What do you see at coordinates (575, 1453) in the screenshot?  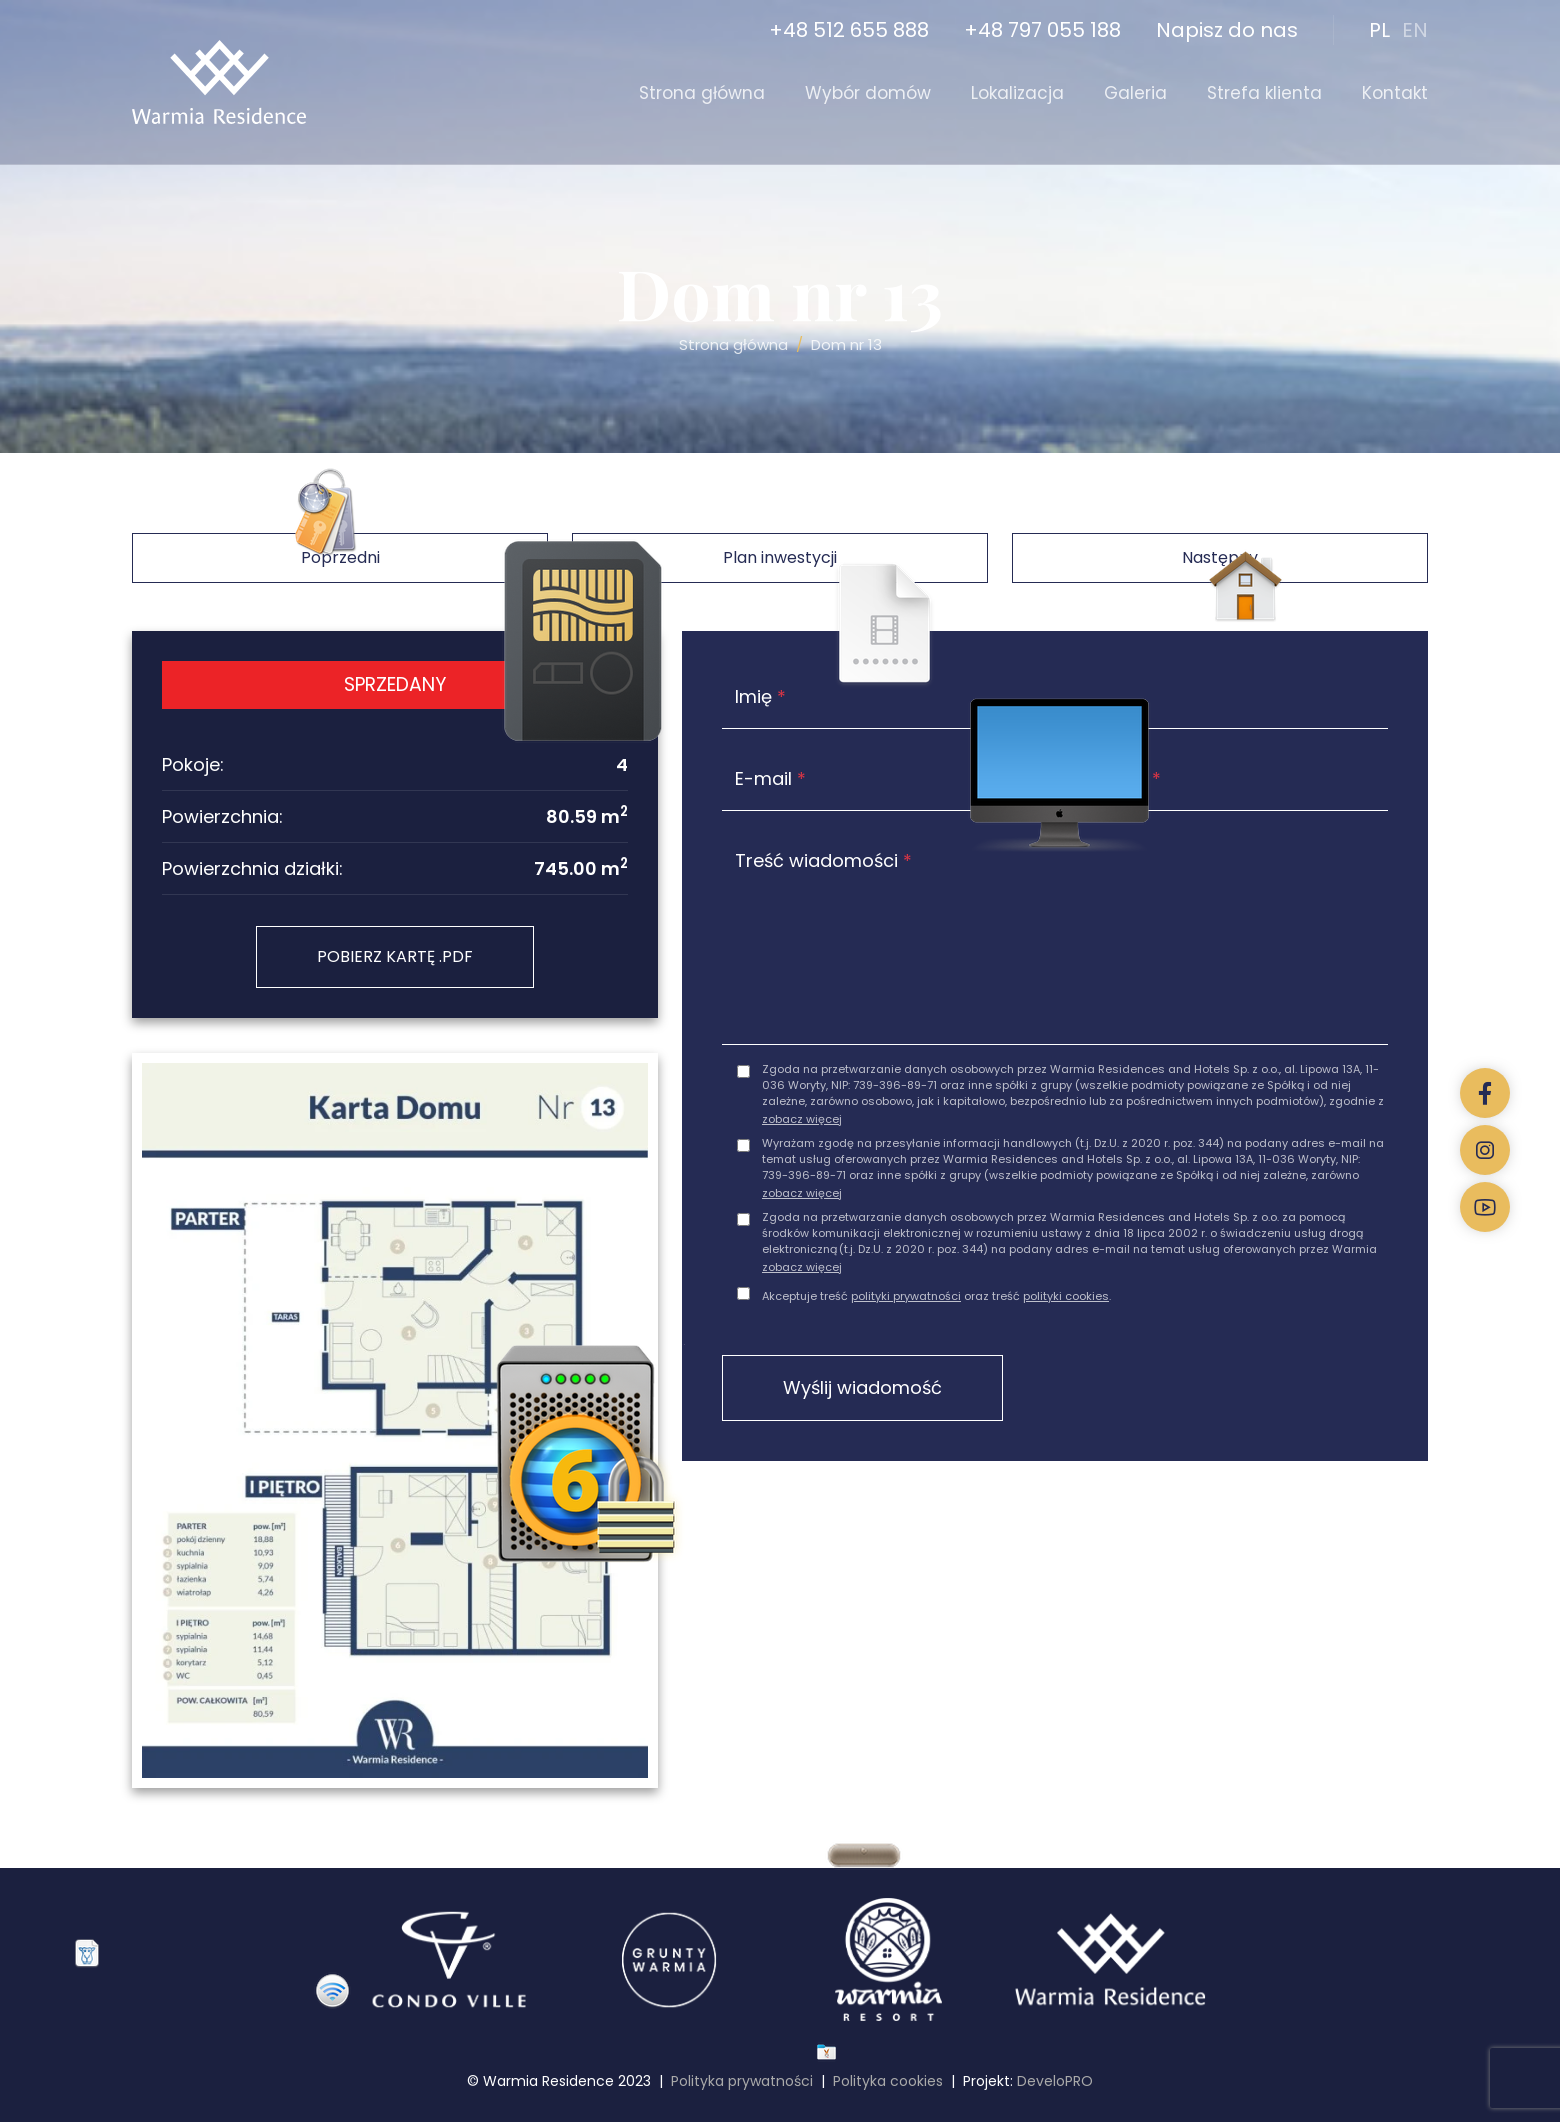 I see `indicates a locked RAID 6 storage array` at bounding box center [575, 1453].